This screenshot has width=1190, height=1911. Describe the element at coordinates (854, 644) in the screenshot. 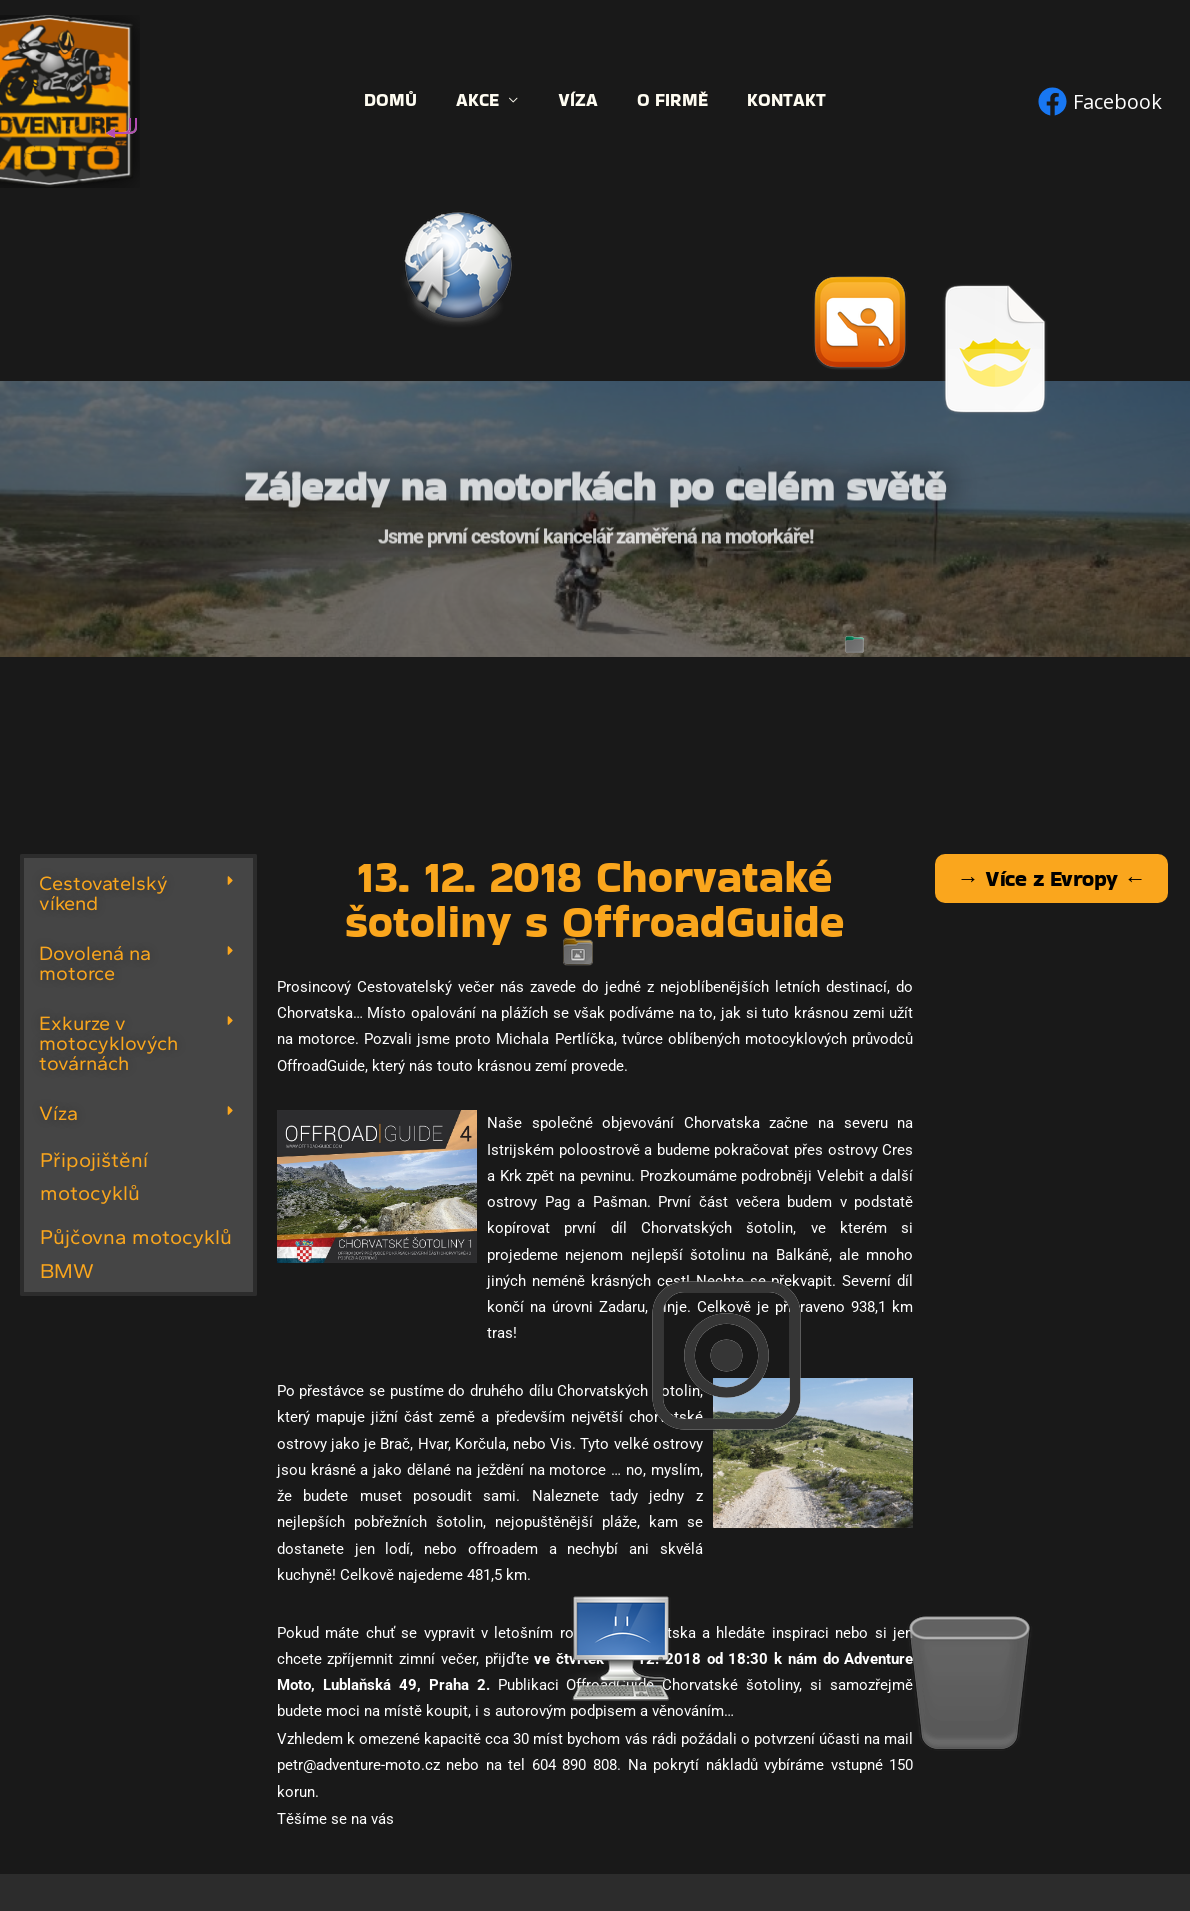

I see `open file folder` at that location.